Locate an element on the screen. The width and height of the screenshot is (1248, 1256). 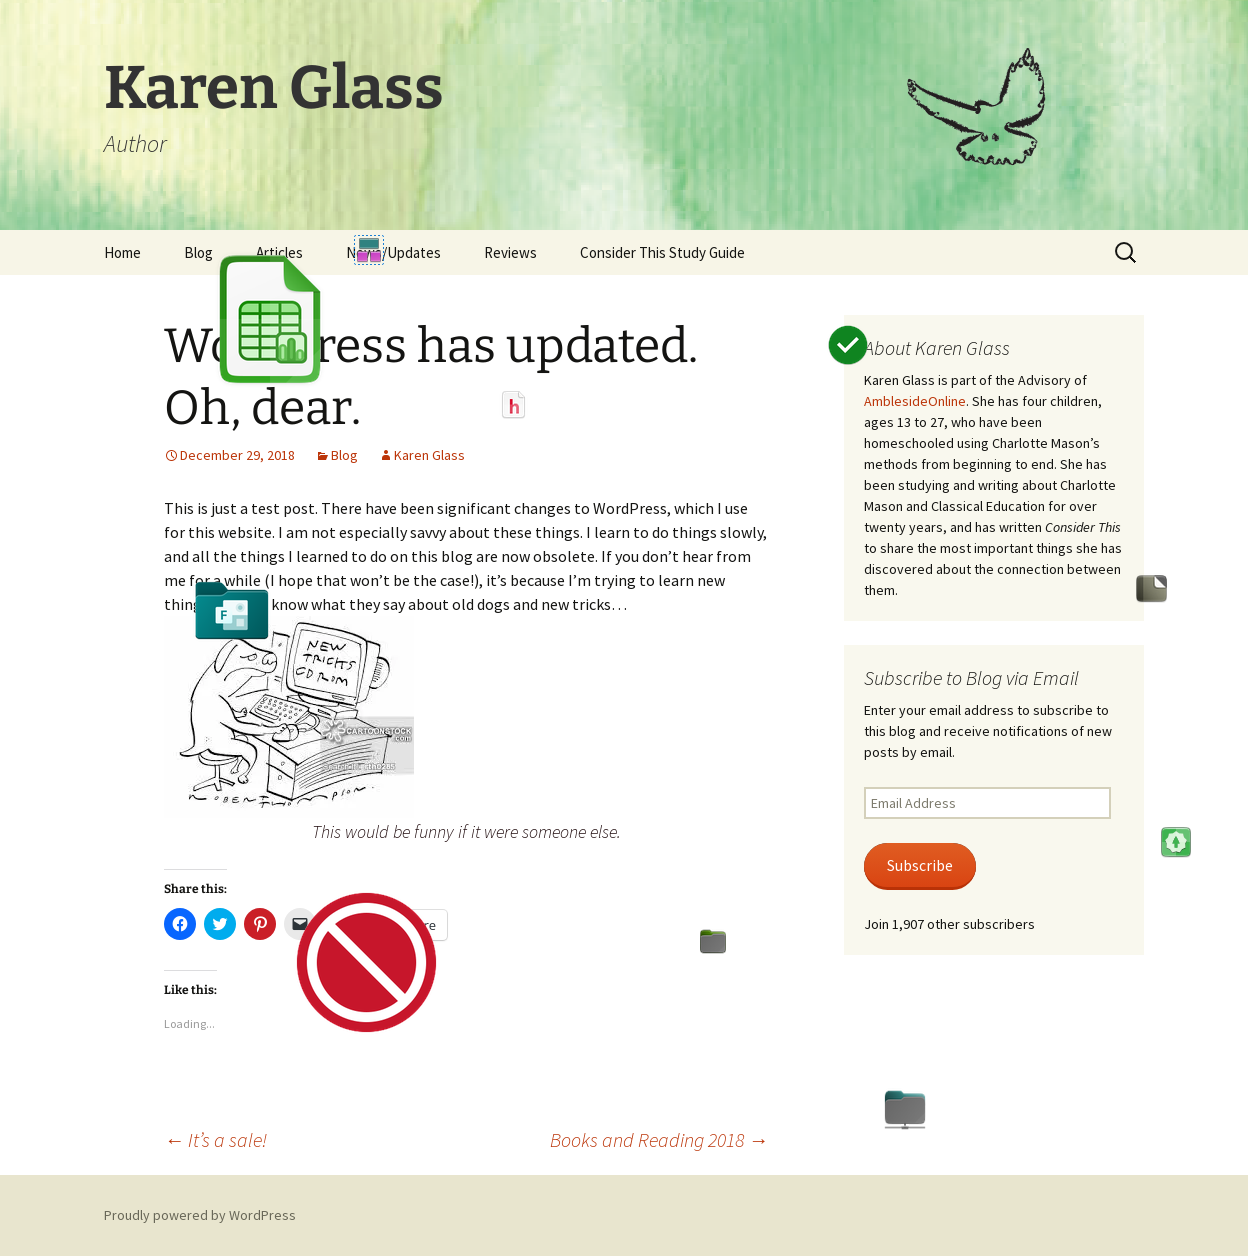
libreoffice calc spreadsheet template file is located at coordinates (270, 319).